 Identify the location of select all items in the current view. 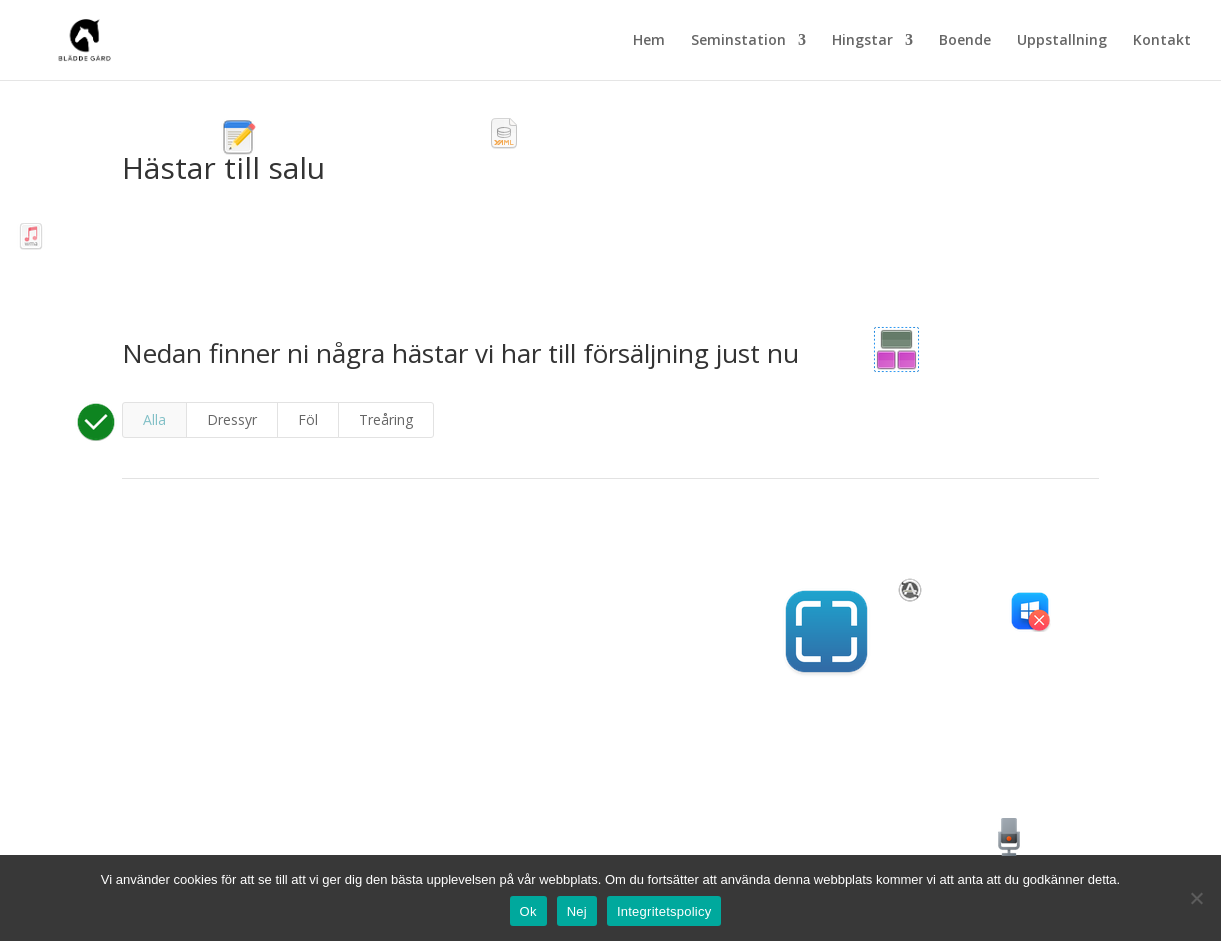
(896, 349).